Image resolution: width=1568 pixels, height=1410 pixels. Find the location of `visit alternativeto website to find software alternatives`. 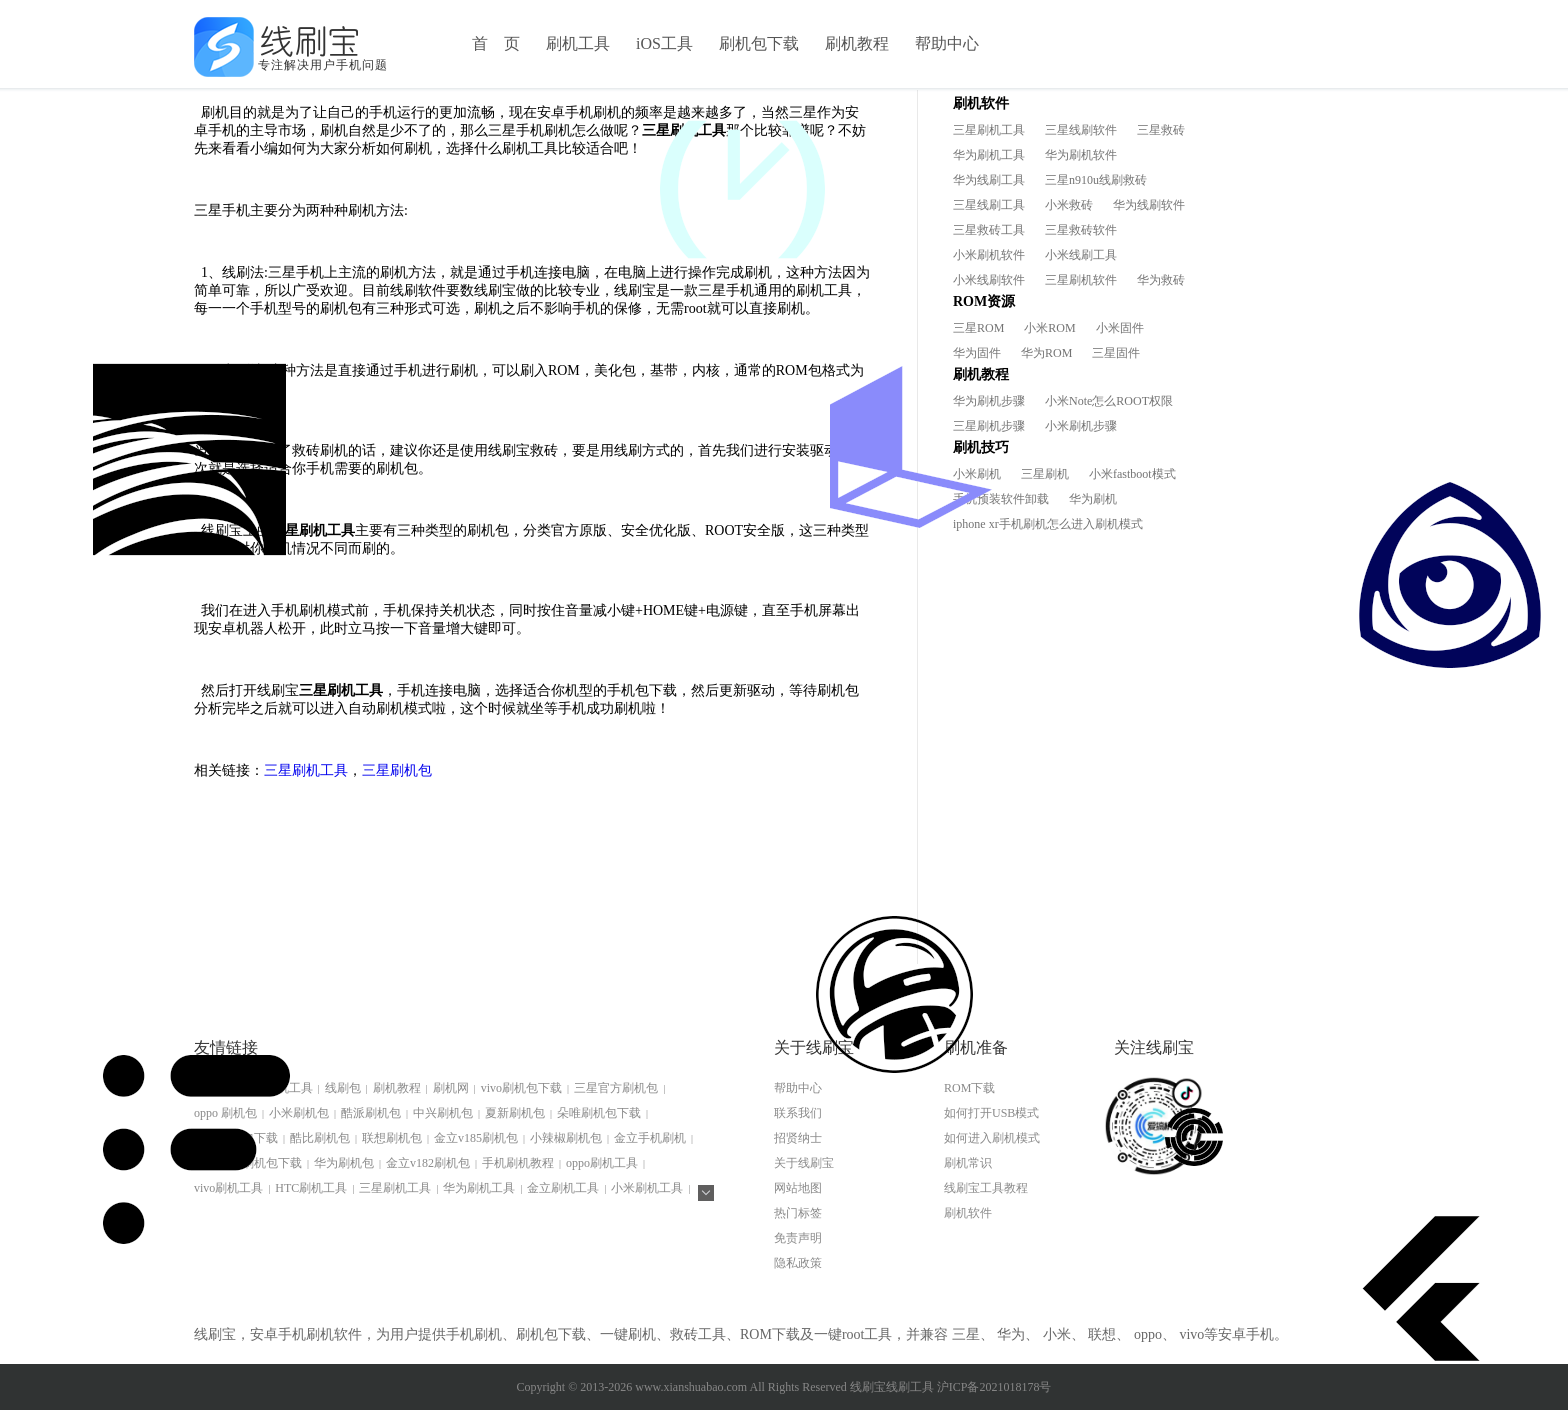

visit alternativeto website to find software alternatives is located at coordinates (894, 994).